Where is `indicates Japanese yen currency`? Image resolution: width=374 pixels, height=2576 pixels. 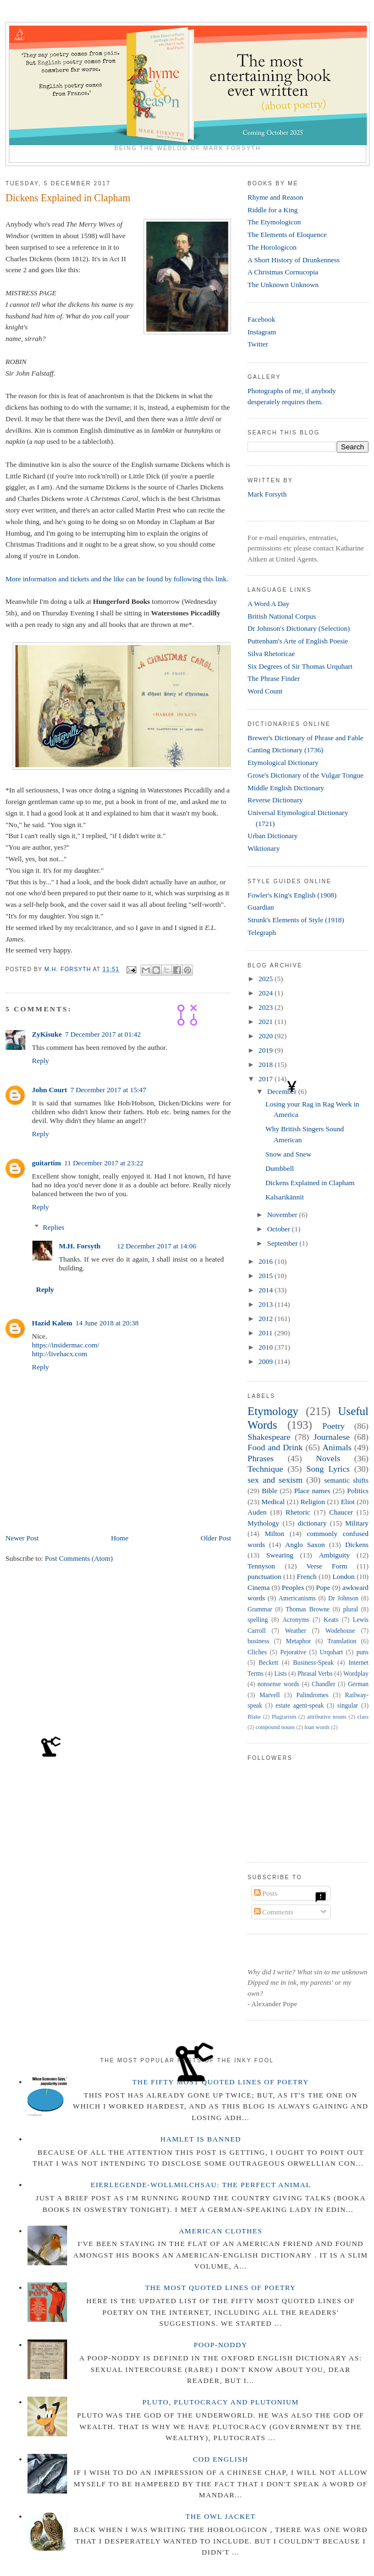
indicates Japanese yen currency is located at coordinates (292, 1086).